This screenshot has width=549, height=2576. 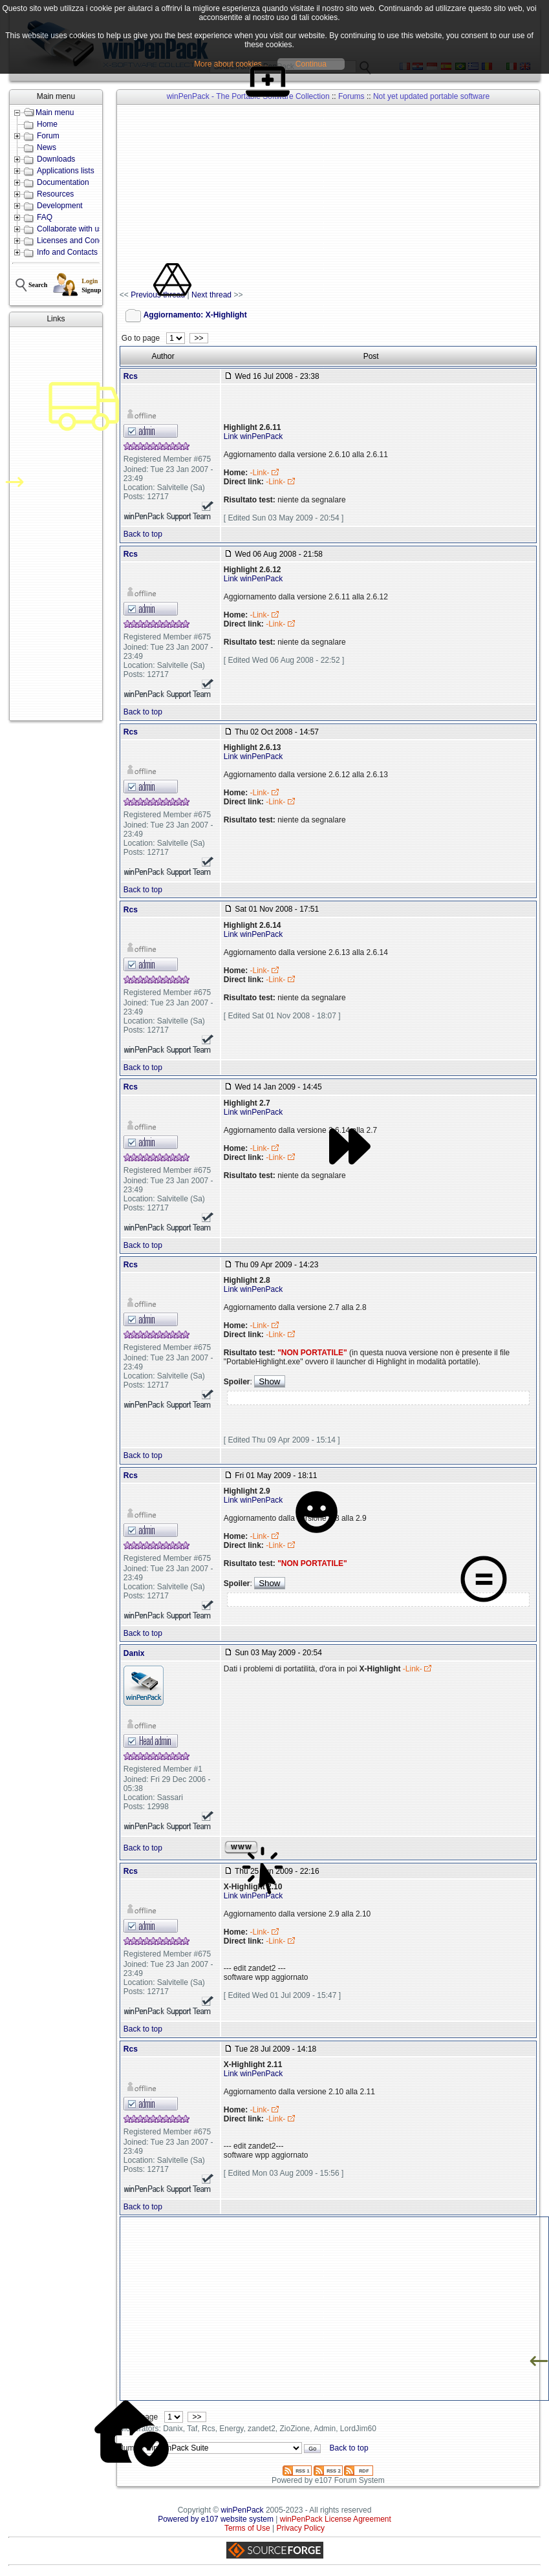 What do you see at coordinates (484, 1579) in the screenshot?
I see `indicates creative commons no derivatives license` at bounding box center [484, 1579].